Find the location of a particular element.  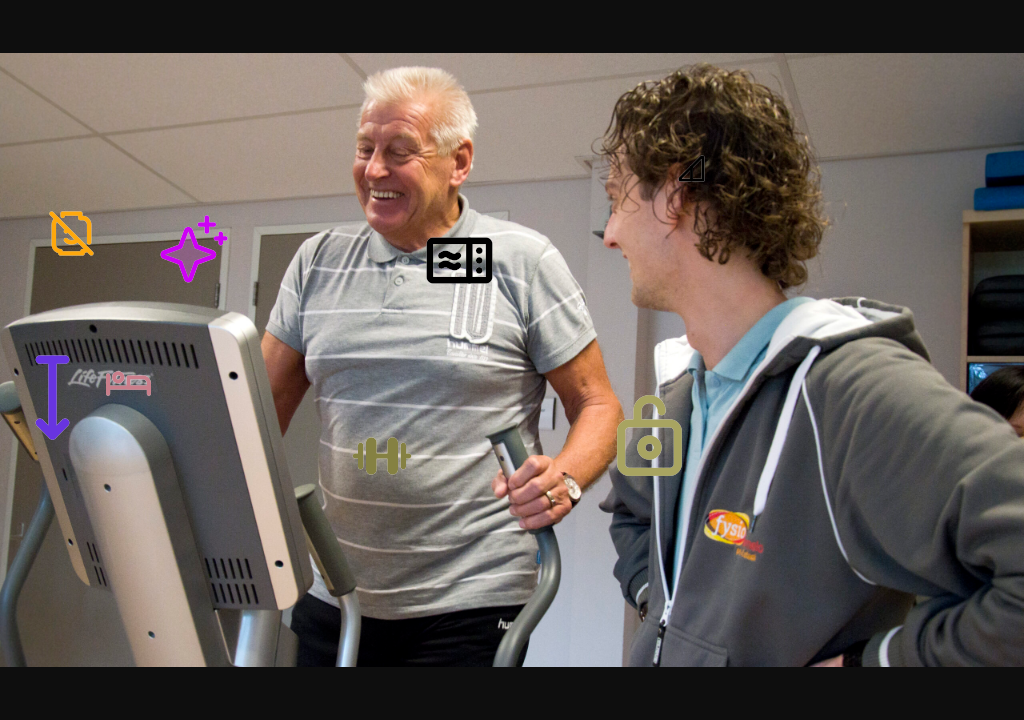

view accommodation or hotel options is located at coordinates (128, 383).